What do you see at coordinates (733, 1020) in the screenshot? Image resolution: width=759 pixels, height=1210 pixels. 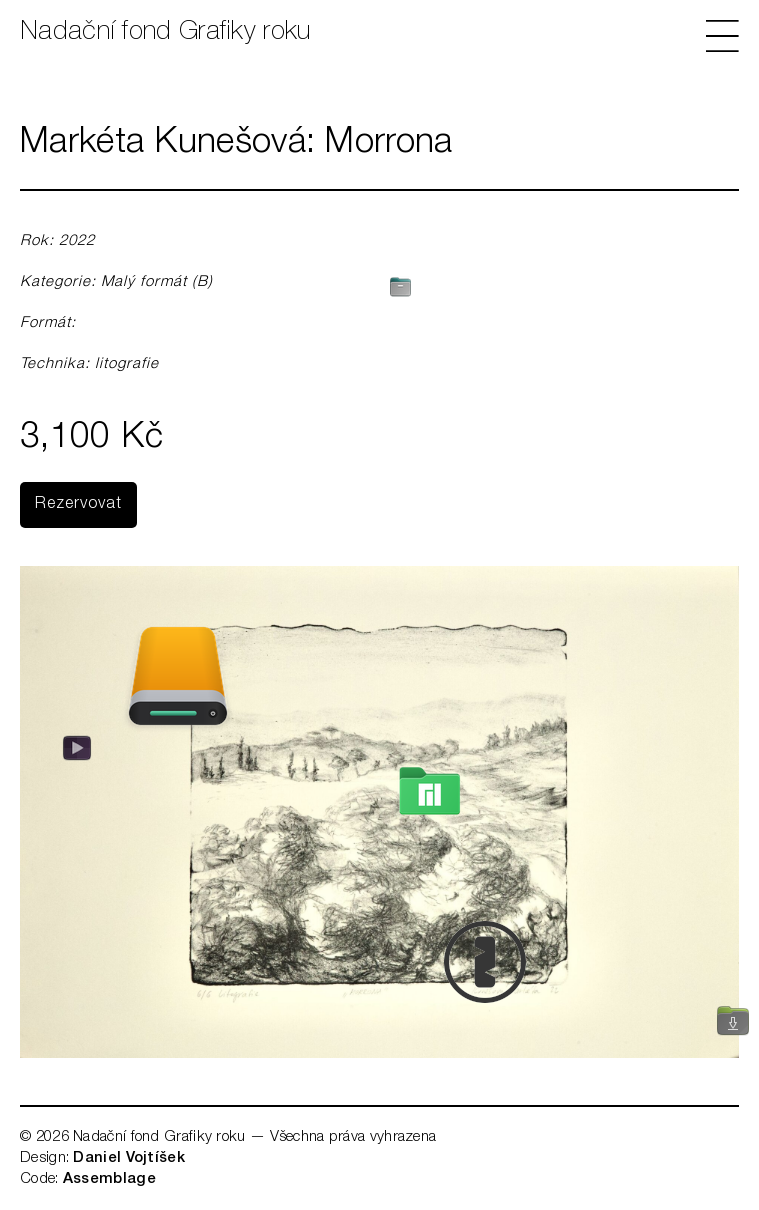 I see `open downloads folder` at bounding box center [733, 1020].